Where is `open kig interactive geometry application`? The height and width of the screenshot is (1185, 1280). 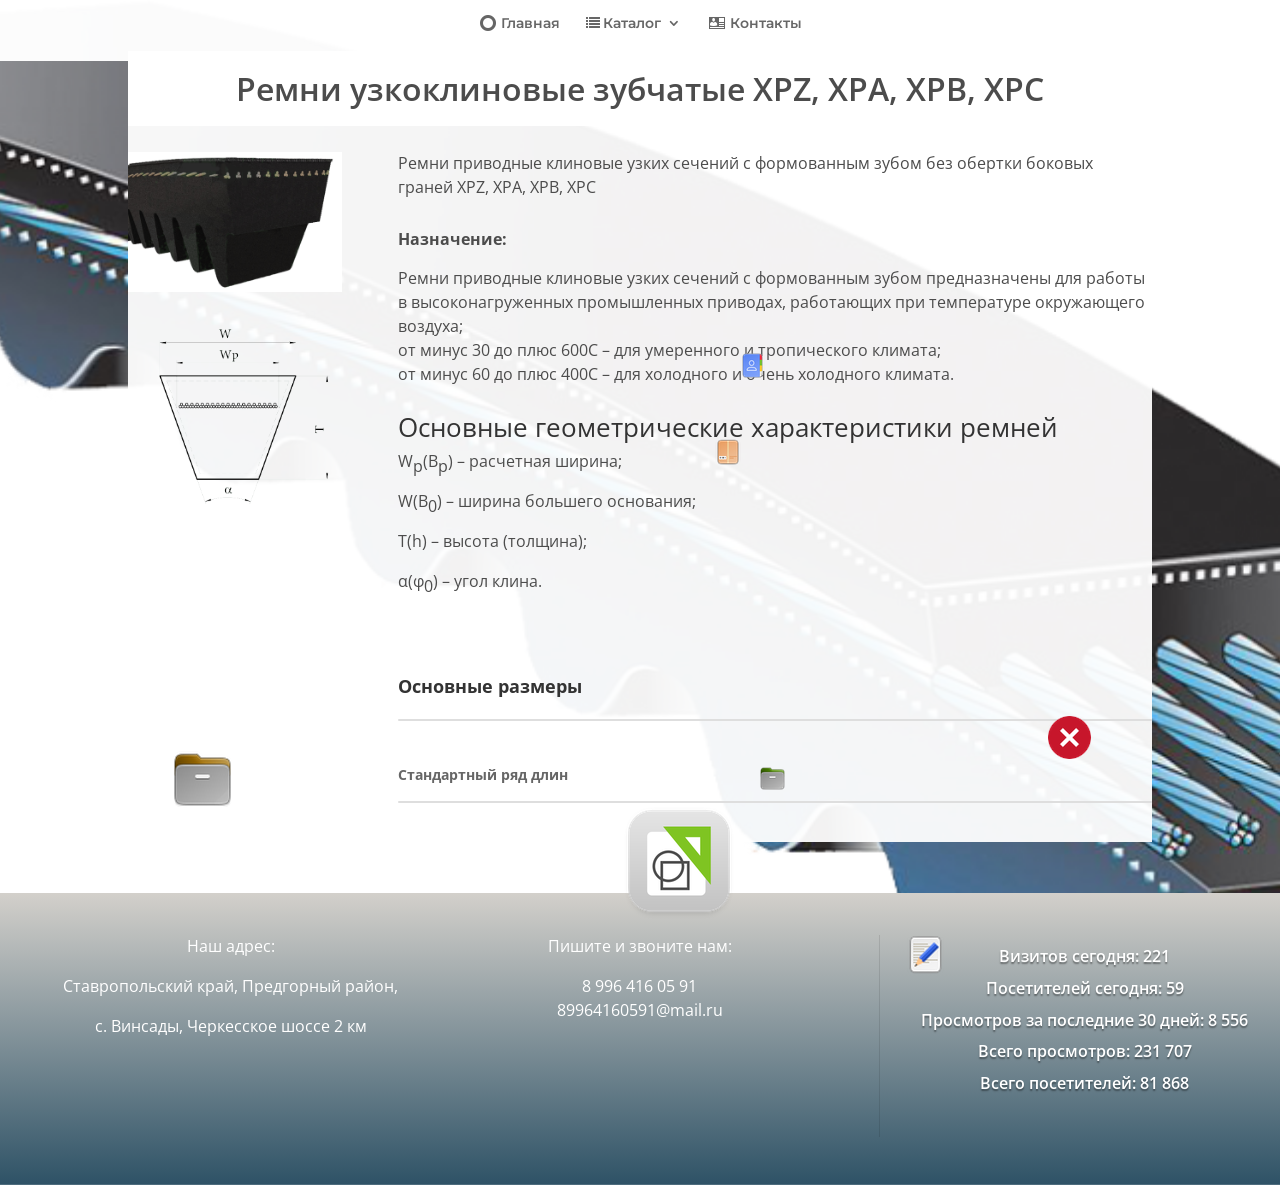
open kig interactive geometry application is located at coordinates (679, 861).